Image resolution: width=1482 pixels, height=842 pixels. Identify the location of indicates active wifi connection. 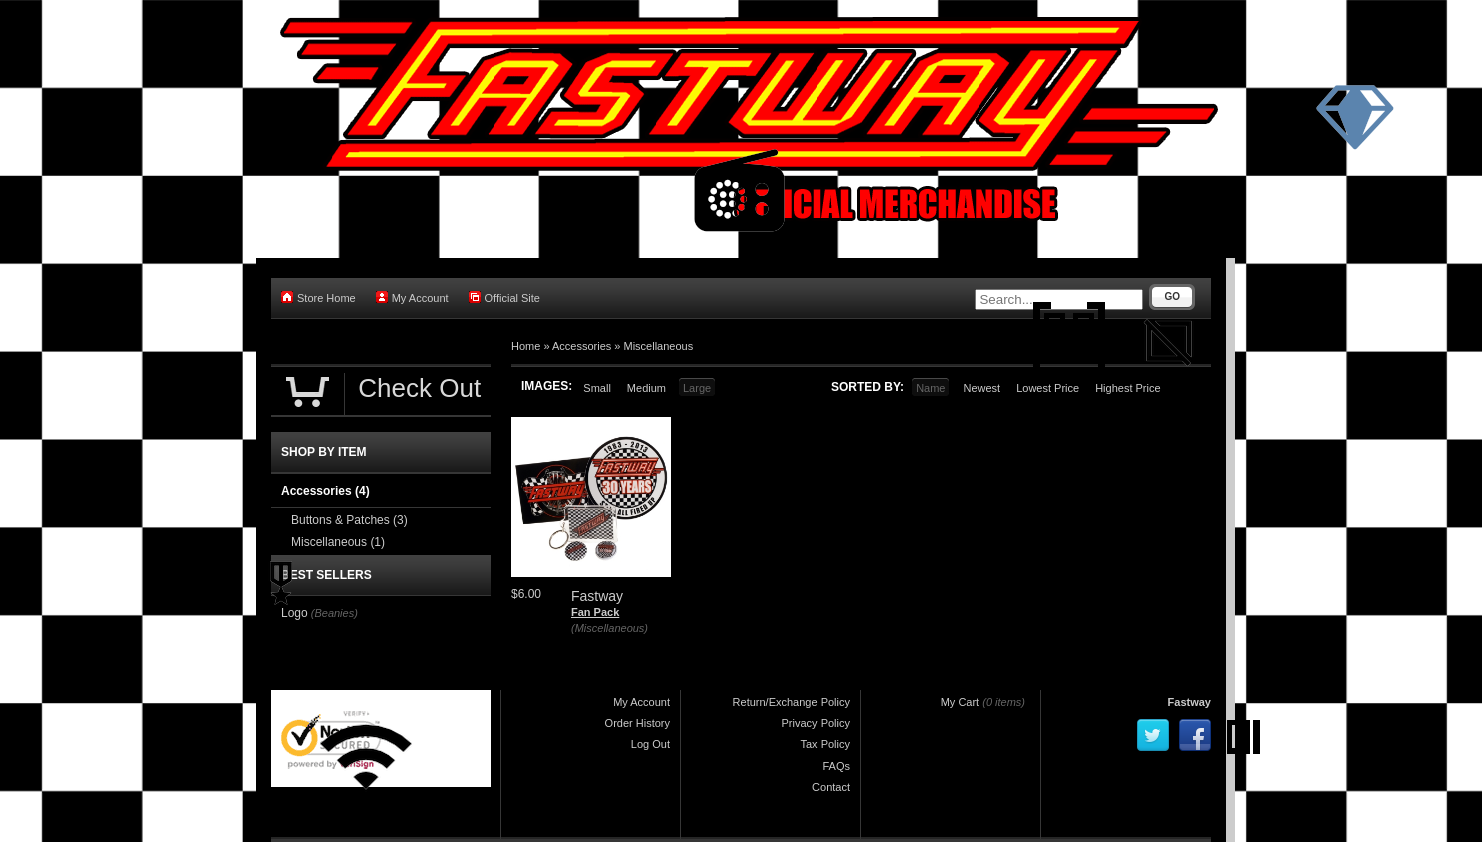
(366, 756).